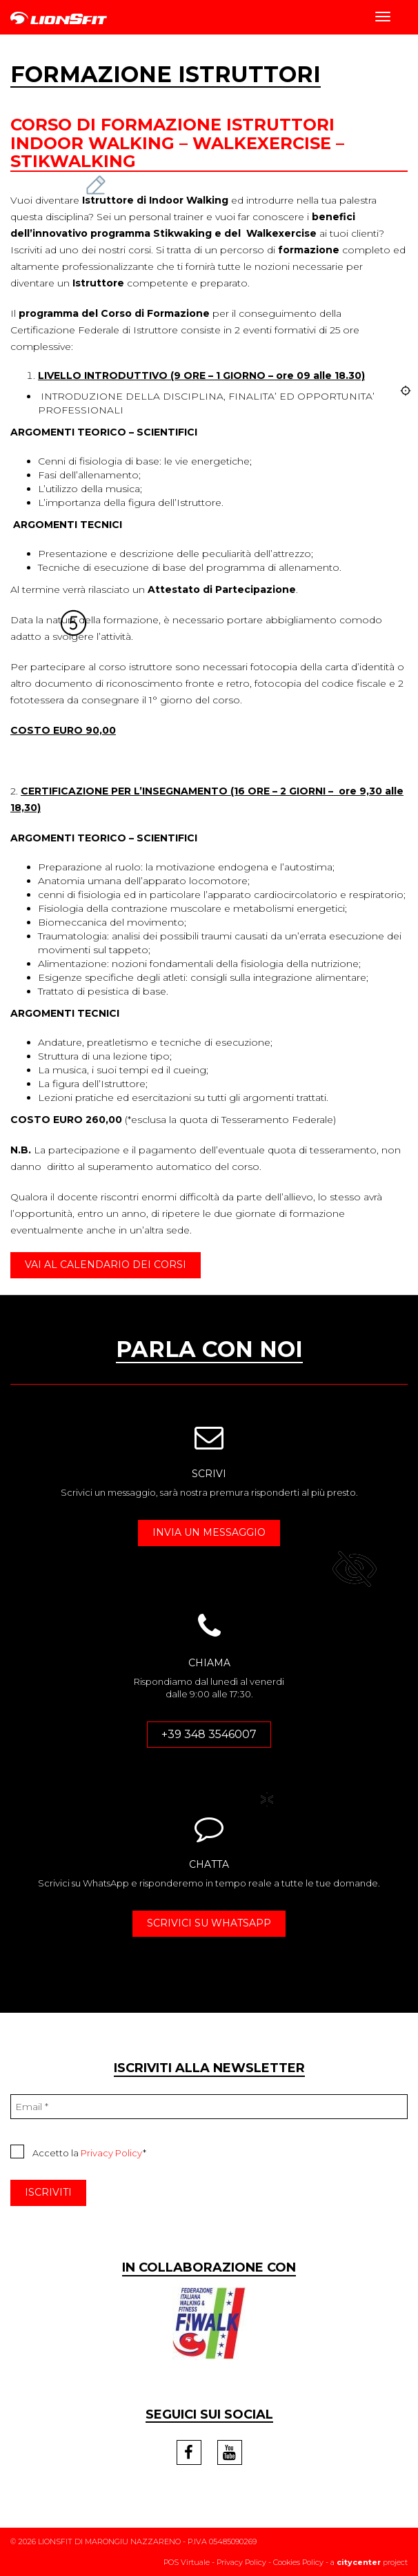 The width and height of the screenshot is (418, 2576). What do you see at coordinates (73, 623) in the screenshot?
I see `indicates step 5 in a multi-step process` at bounding box center [73, 623].